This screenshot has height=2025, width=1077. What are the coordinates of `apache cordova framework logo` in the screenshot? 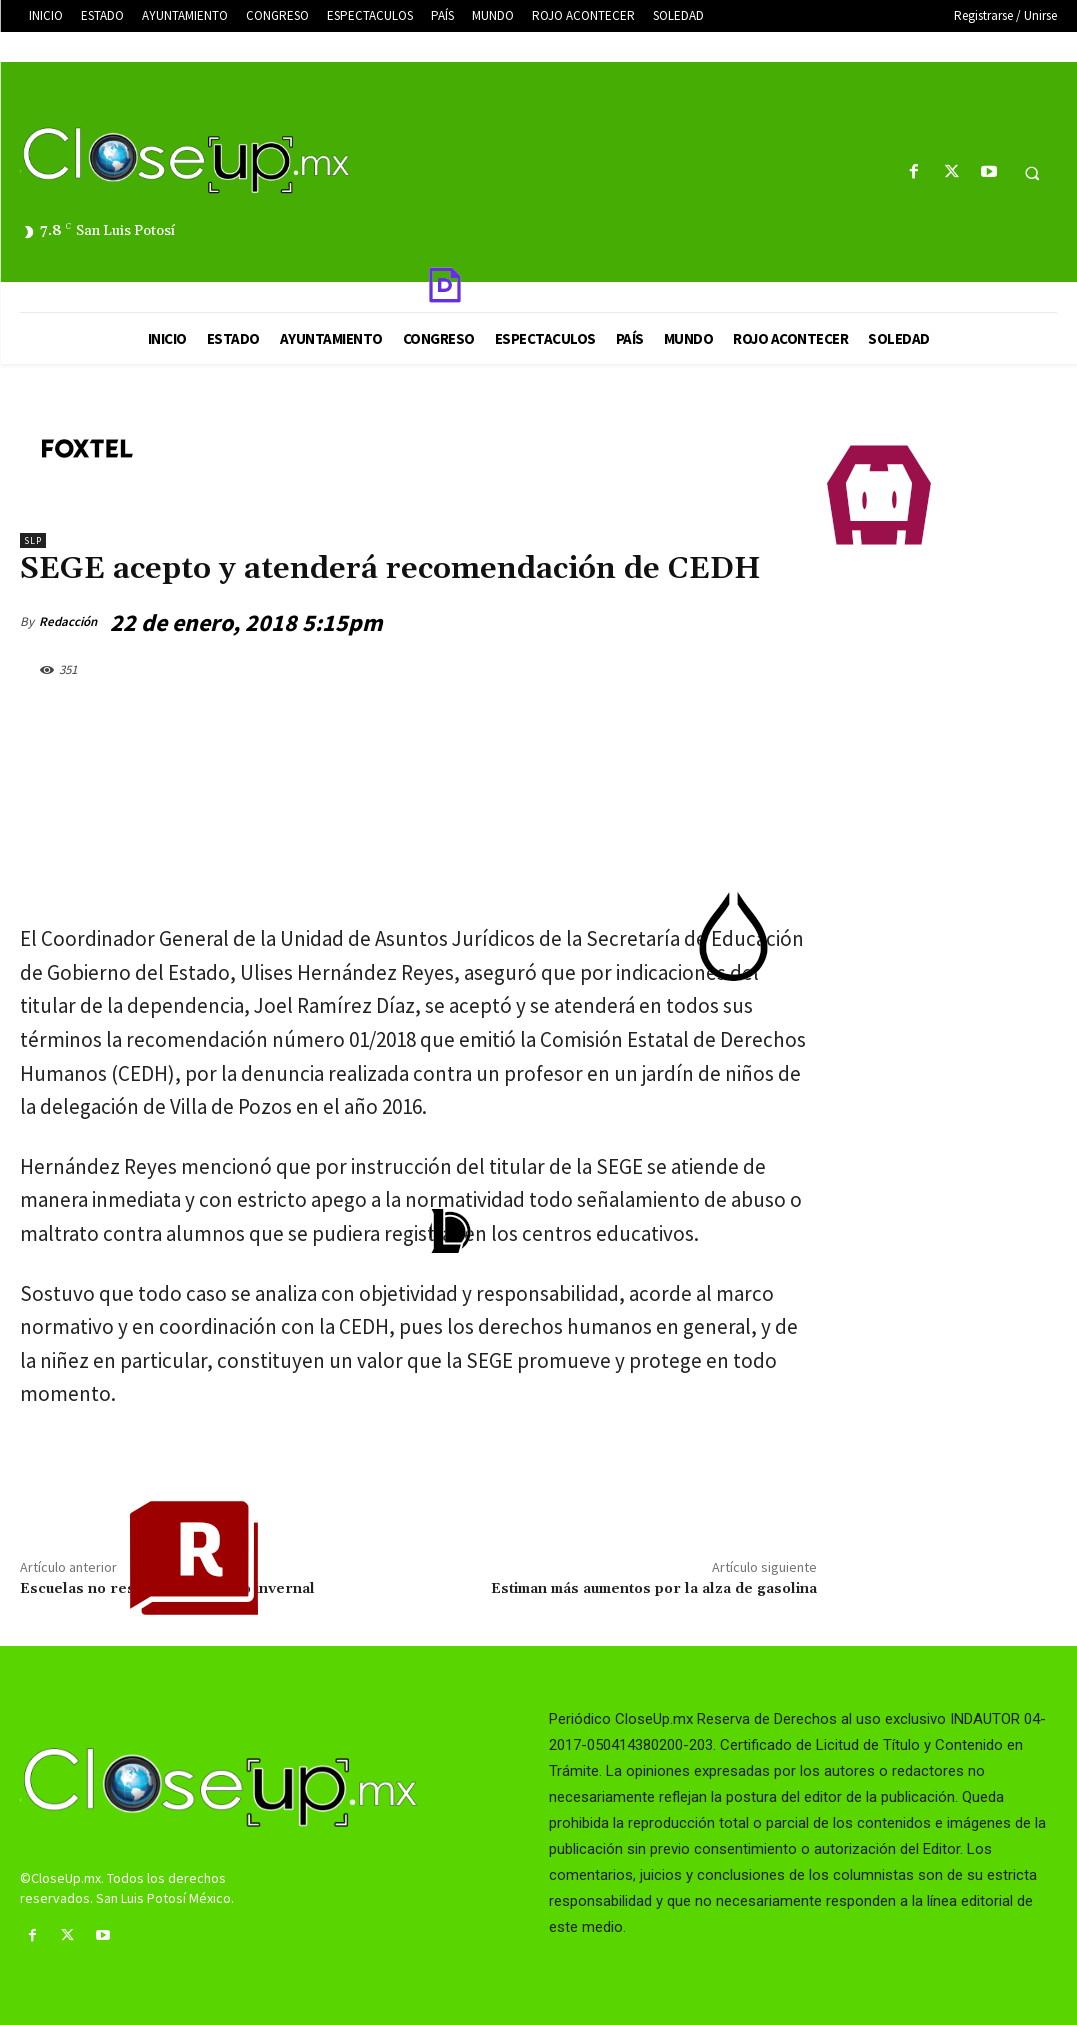 It's located at (879, 495).